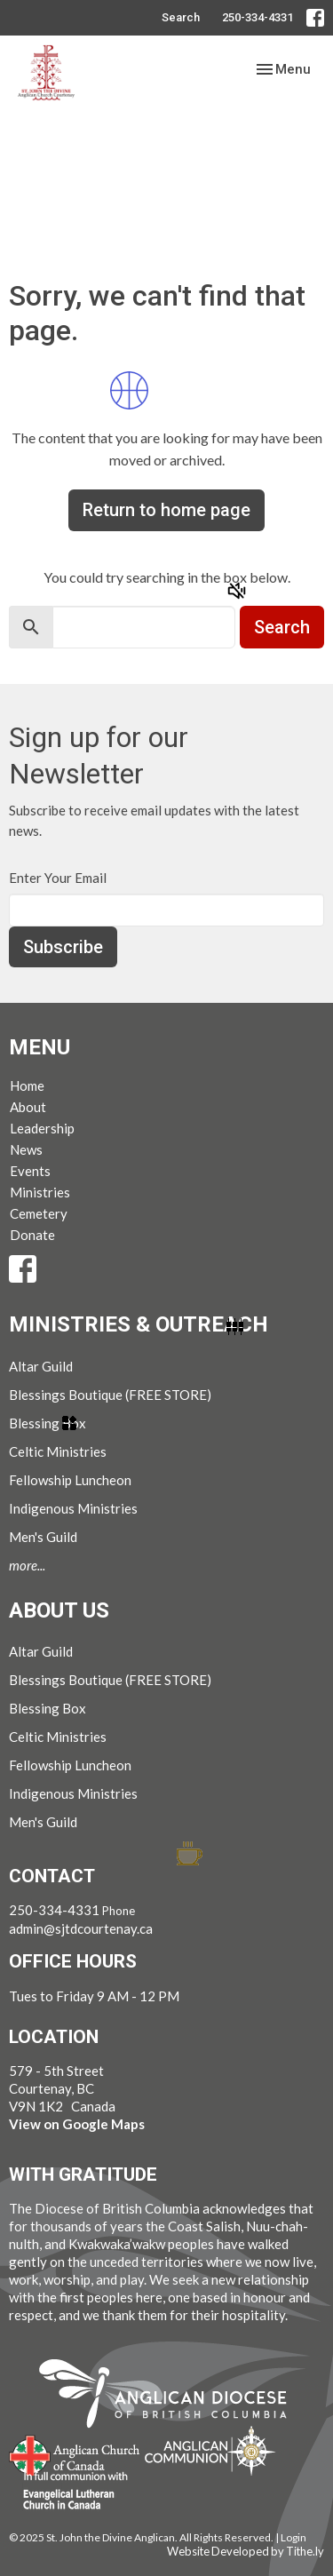 The width and height of the screenshot is (333, 2576). What do you see at coordinates (129, 390) in the screenshot?
I see `access sports or basketball-related content` at bounding box center [129, 390].